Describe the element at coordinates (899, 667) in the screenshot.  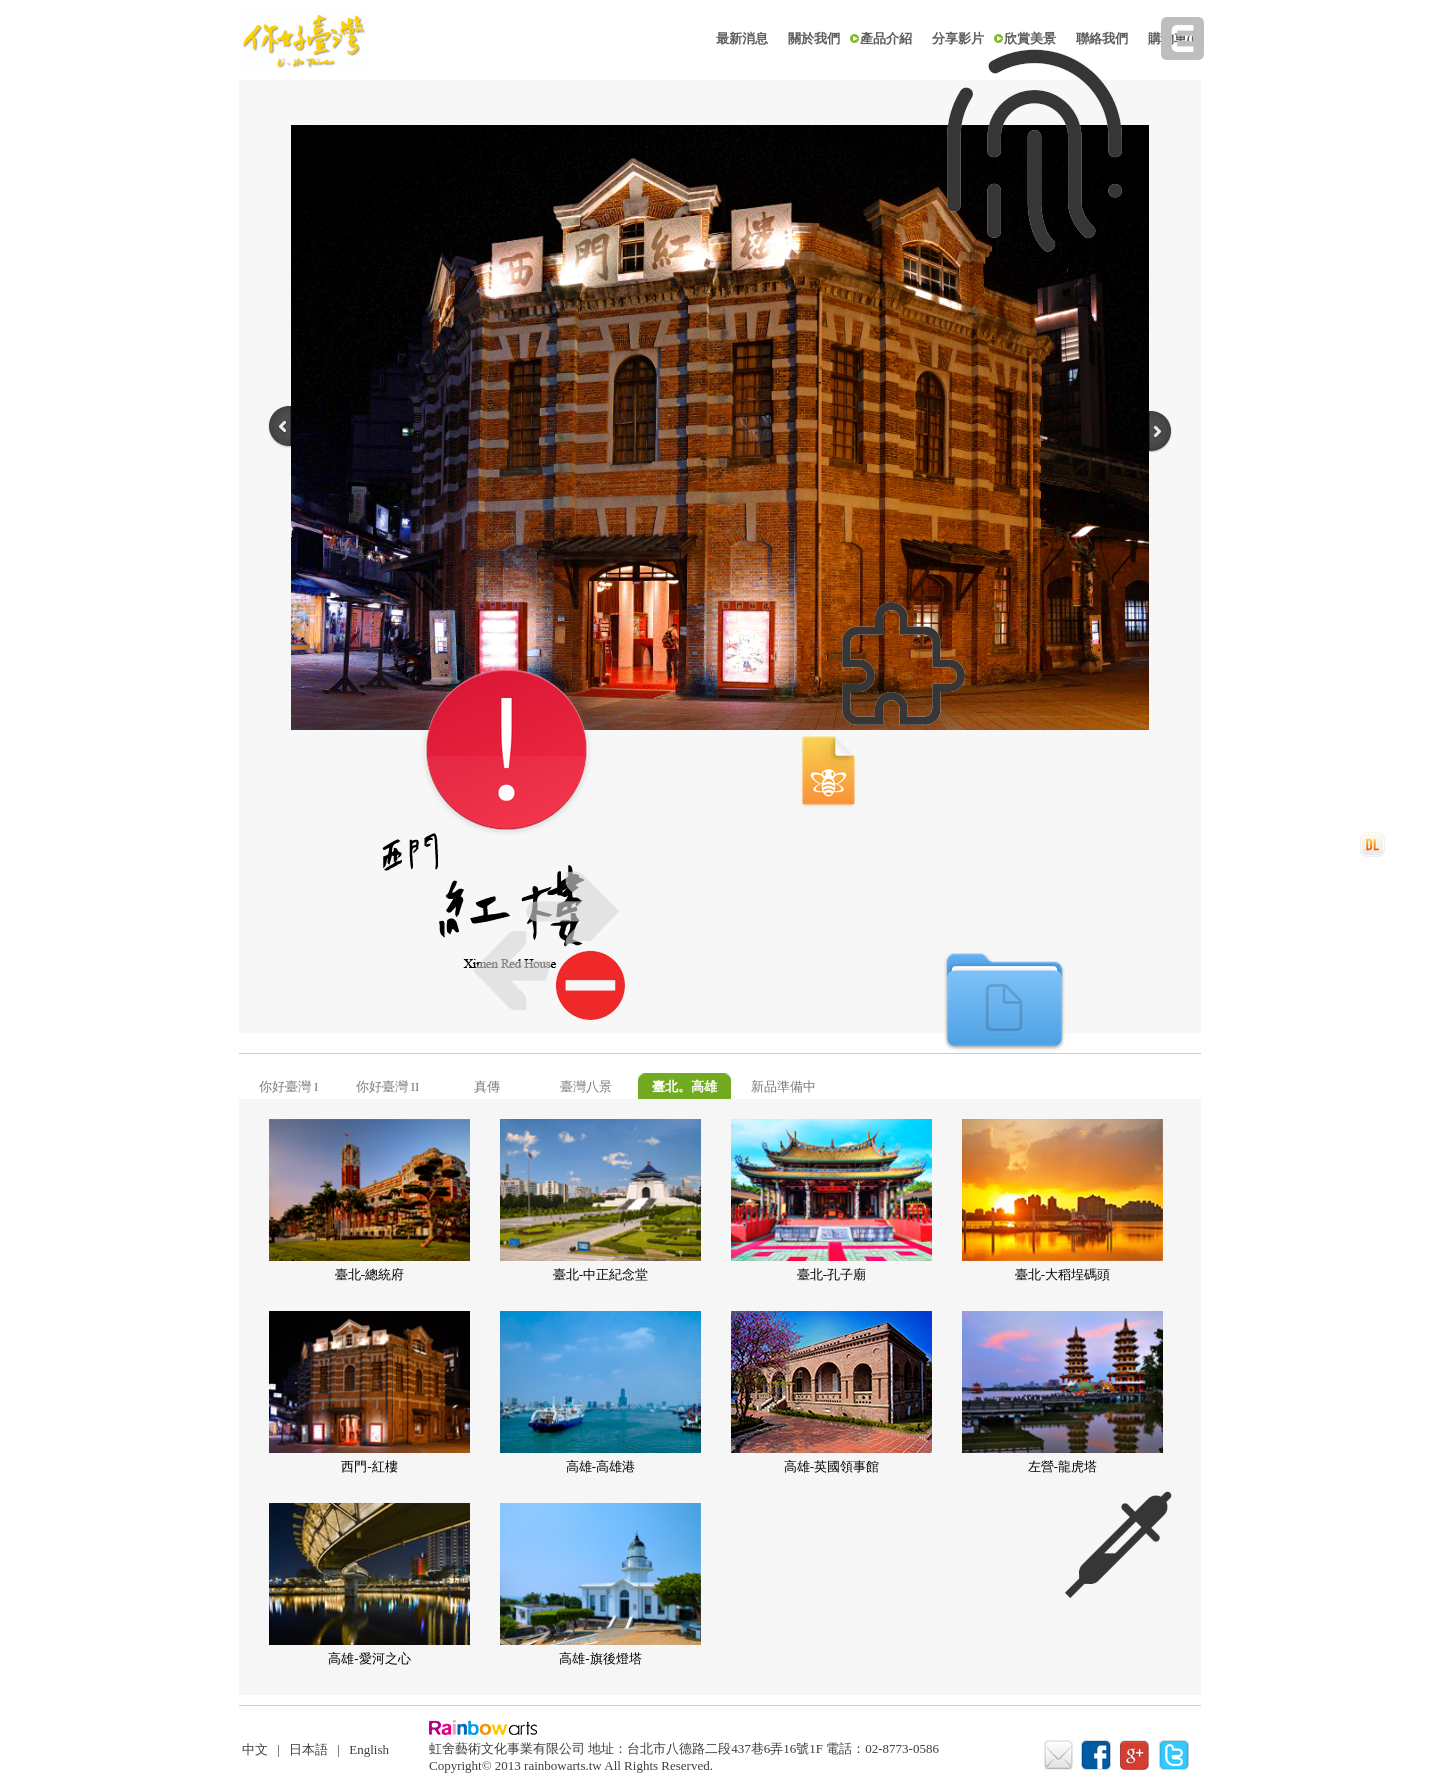
I see `manage browser extensions` at that location.